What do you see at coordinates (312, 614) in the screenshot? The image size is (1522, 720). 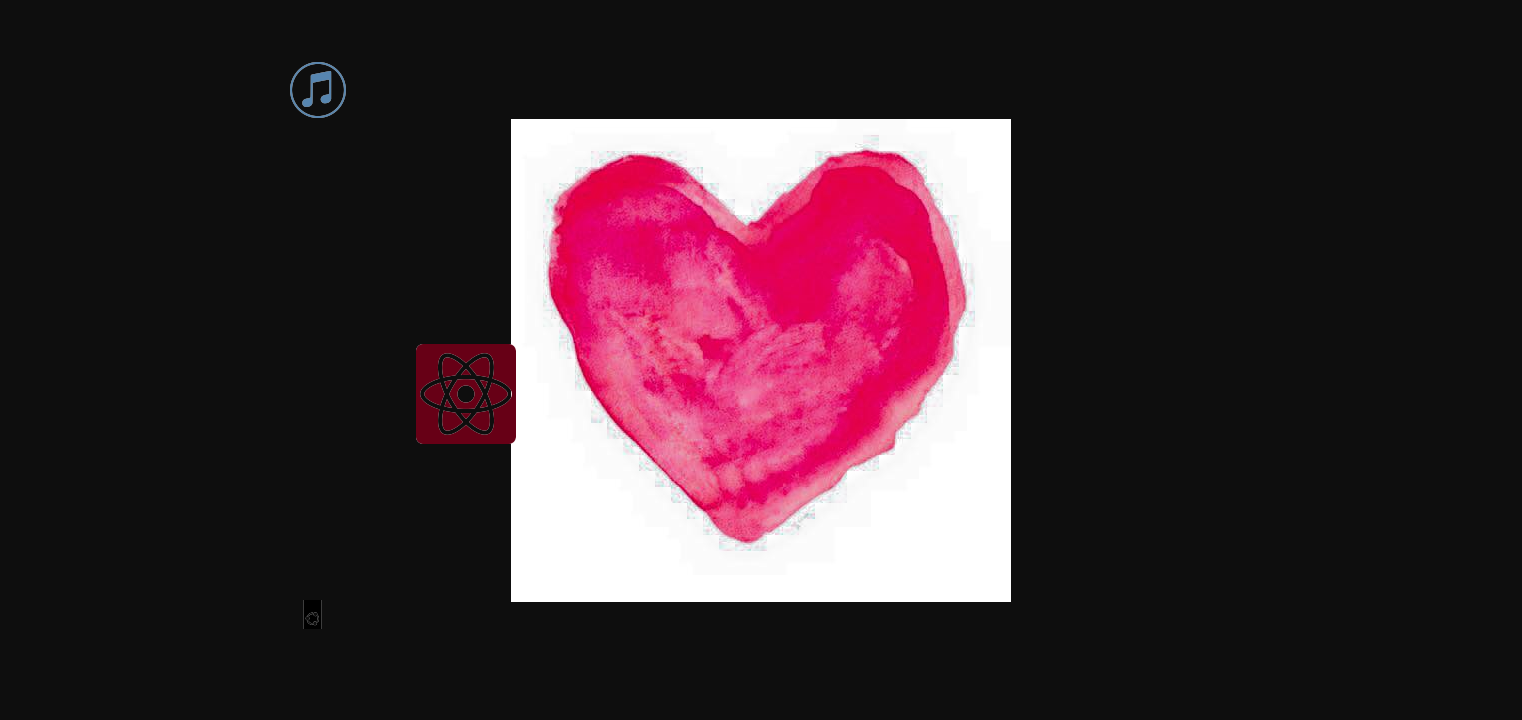 I see `canonical company logo` at bounding box center [312, 614].